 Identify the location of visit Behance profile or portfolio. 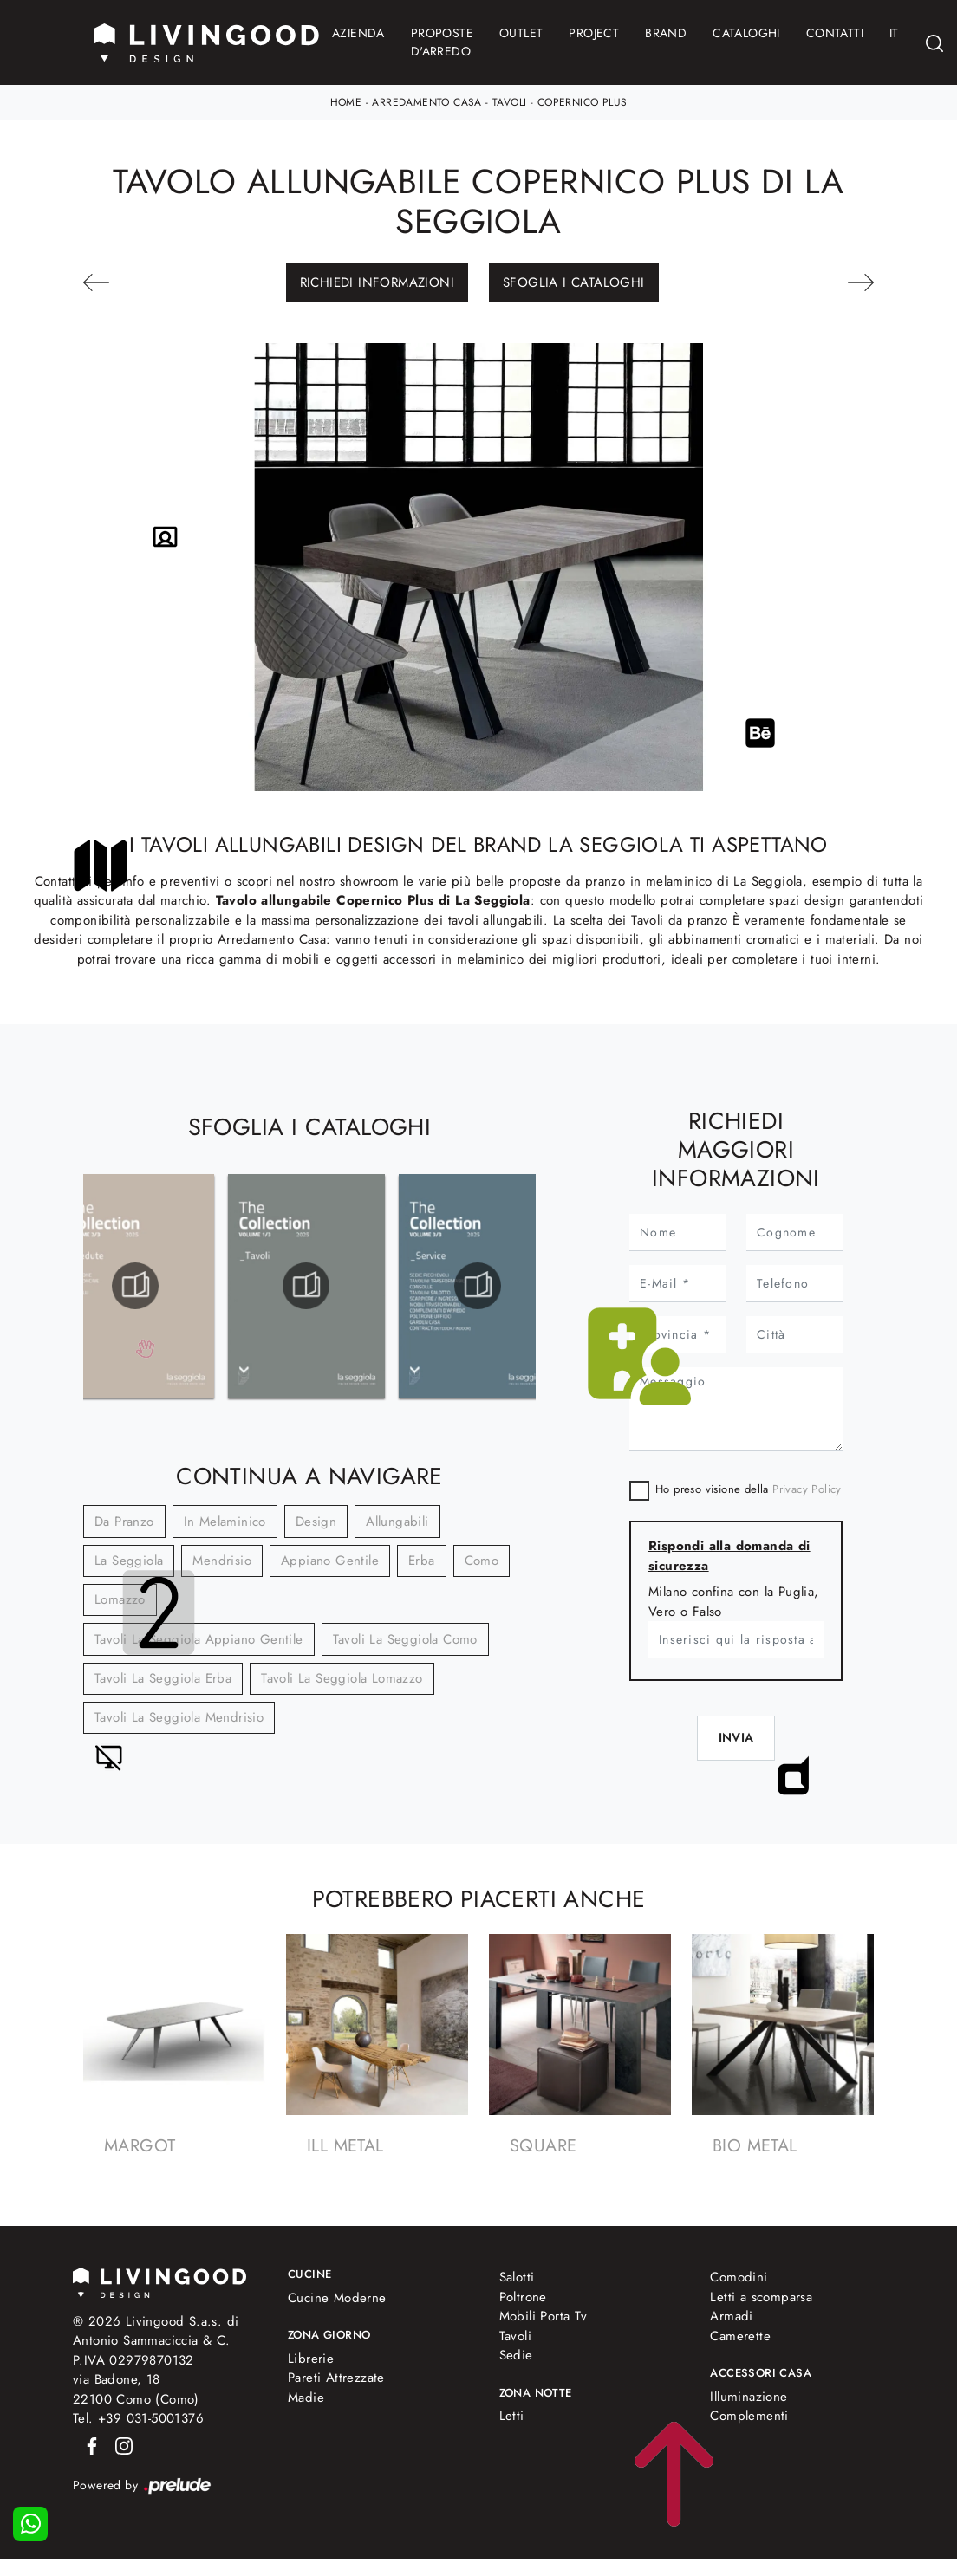
(760, 733).